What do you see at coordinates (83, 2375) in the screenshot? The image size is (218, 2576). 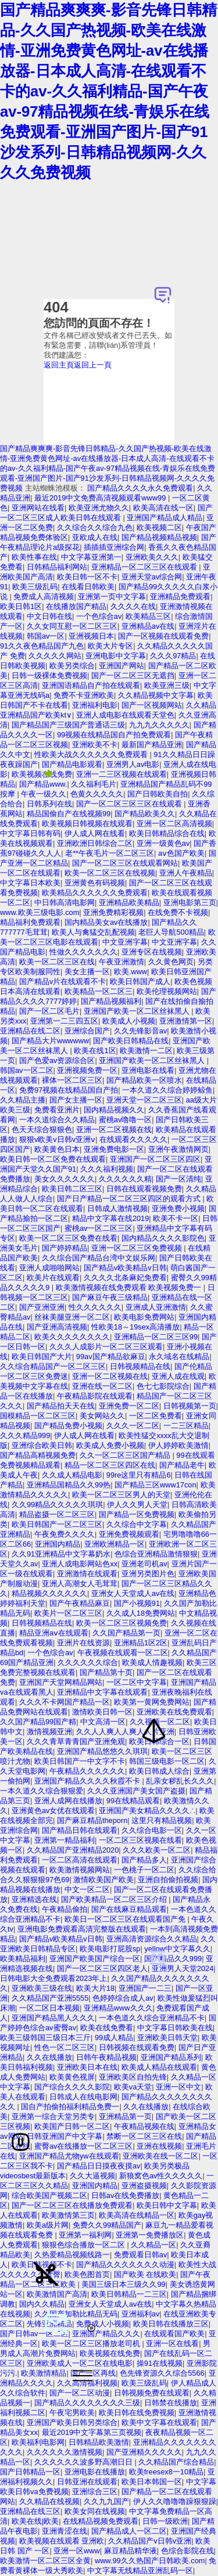 I see `open navigation menu` at bounding box center [83, 2375].